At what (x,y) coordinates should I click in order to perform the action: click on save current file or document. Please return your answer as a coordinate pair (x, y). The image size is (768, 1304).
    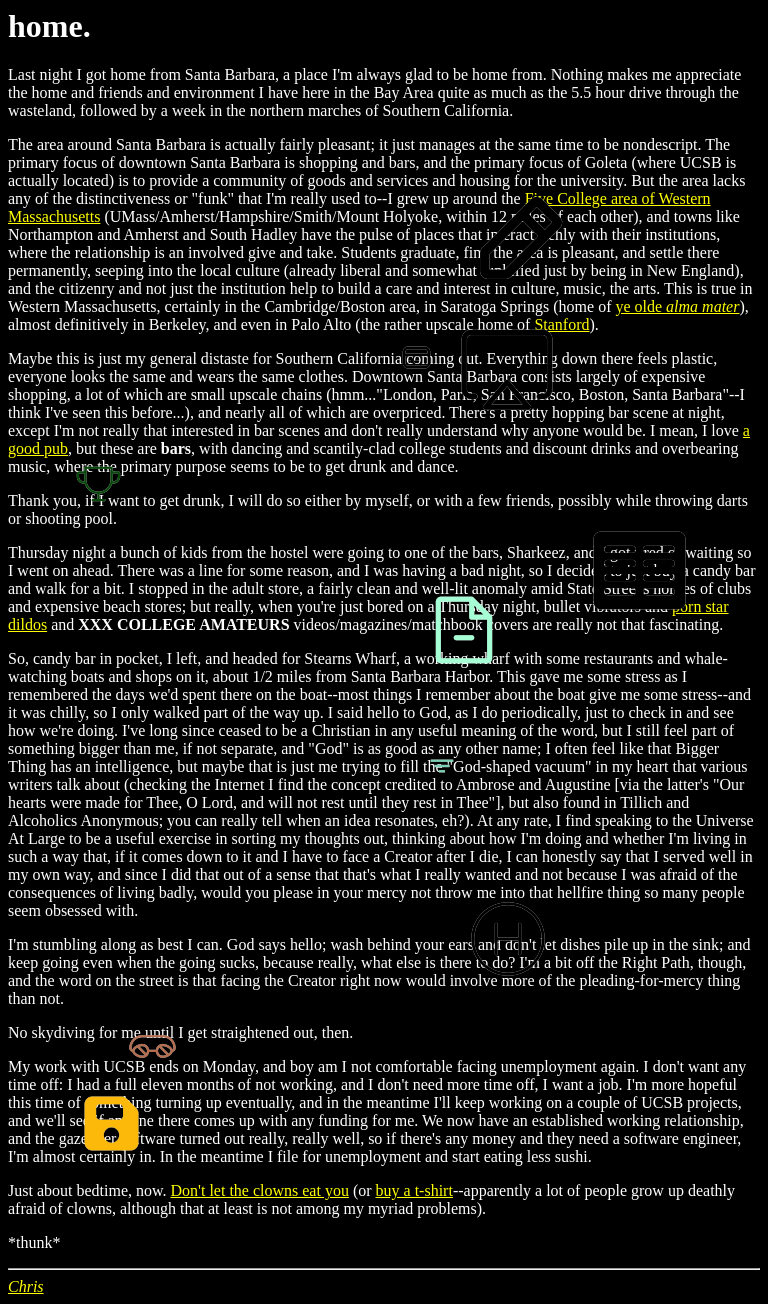
    Looking at the image, I should click on (111, 1123).